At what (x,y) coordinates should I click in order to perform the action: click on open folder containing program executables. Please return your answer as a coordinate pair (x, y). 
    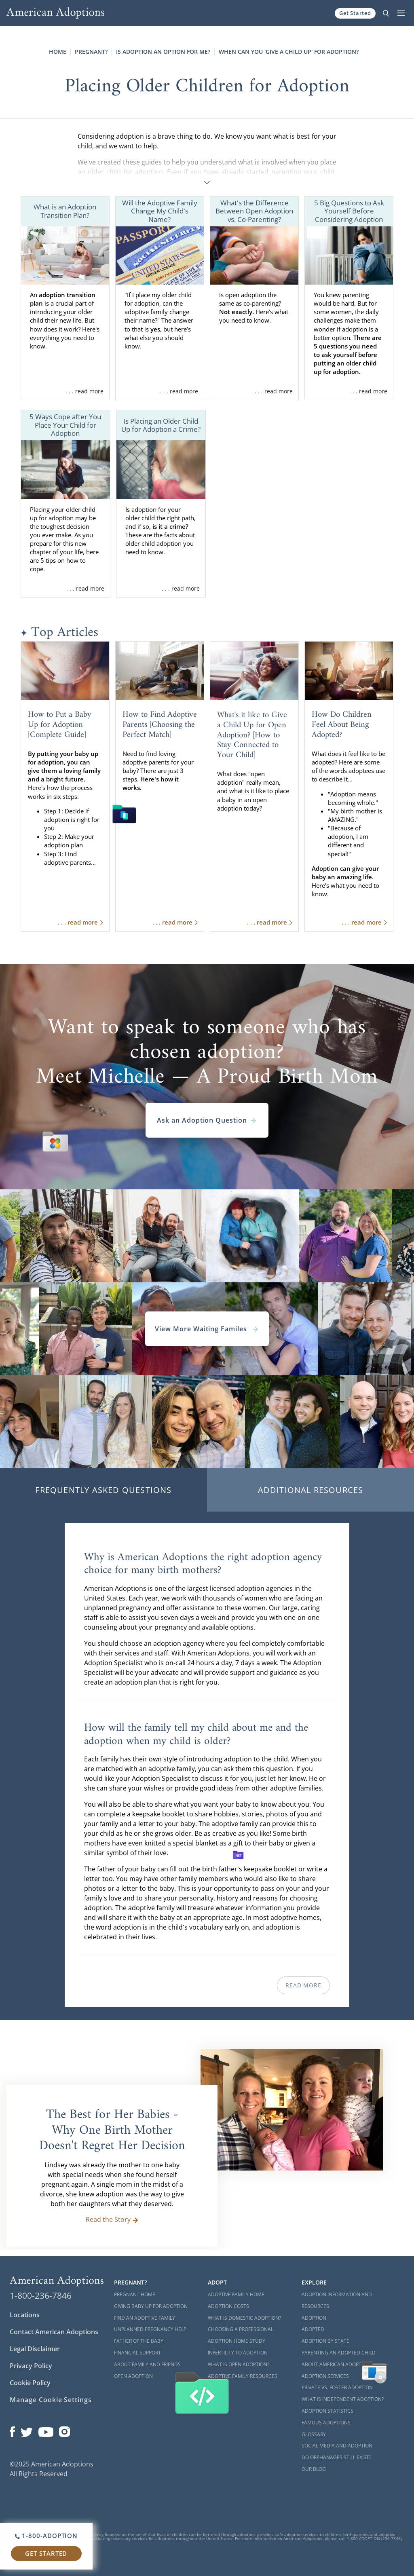
    Looking at the image, I should click on (374, 2371).